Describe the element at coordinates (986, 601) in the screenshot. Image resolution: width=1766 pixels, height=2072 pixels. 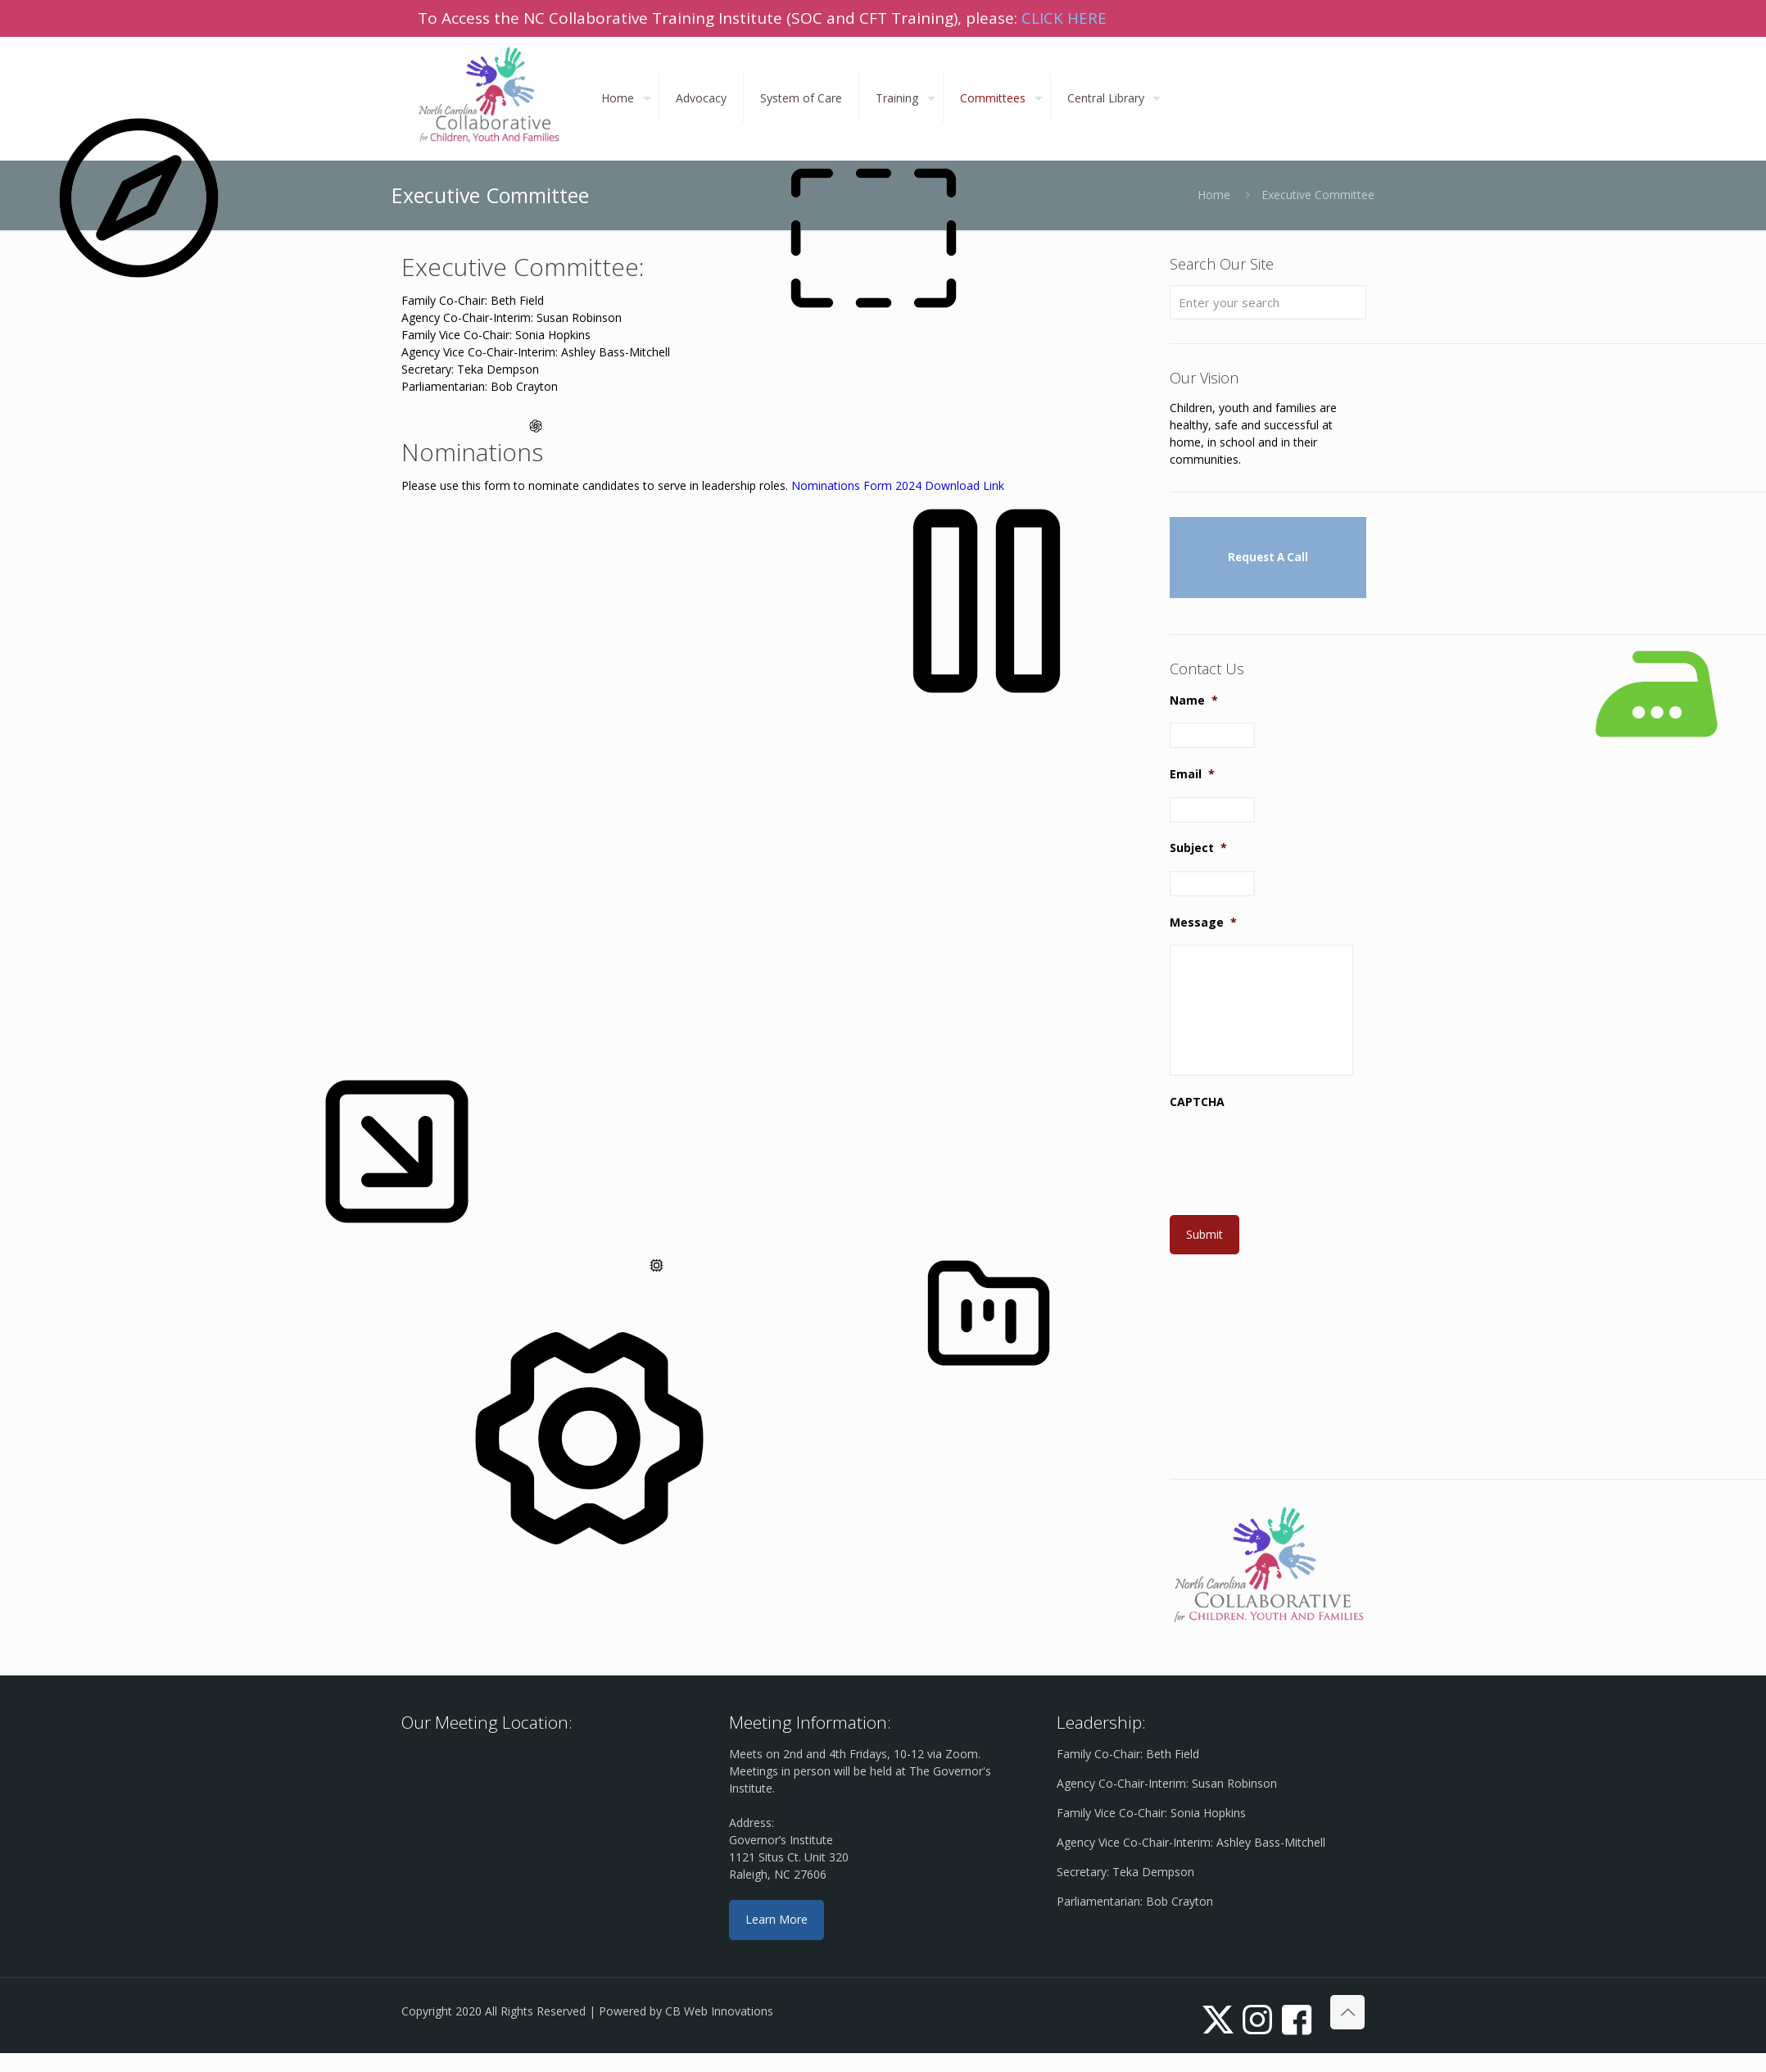
I see `pause media playback` at that location.